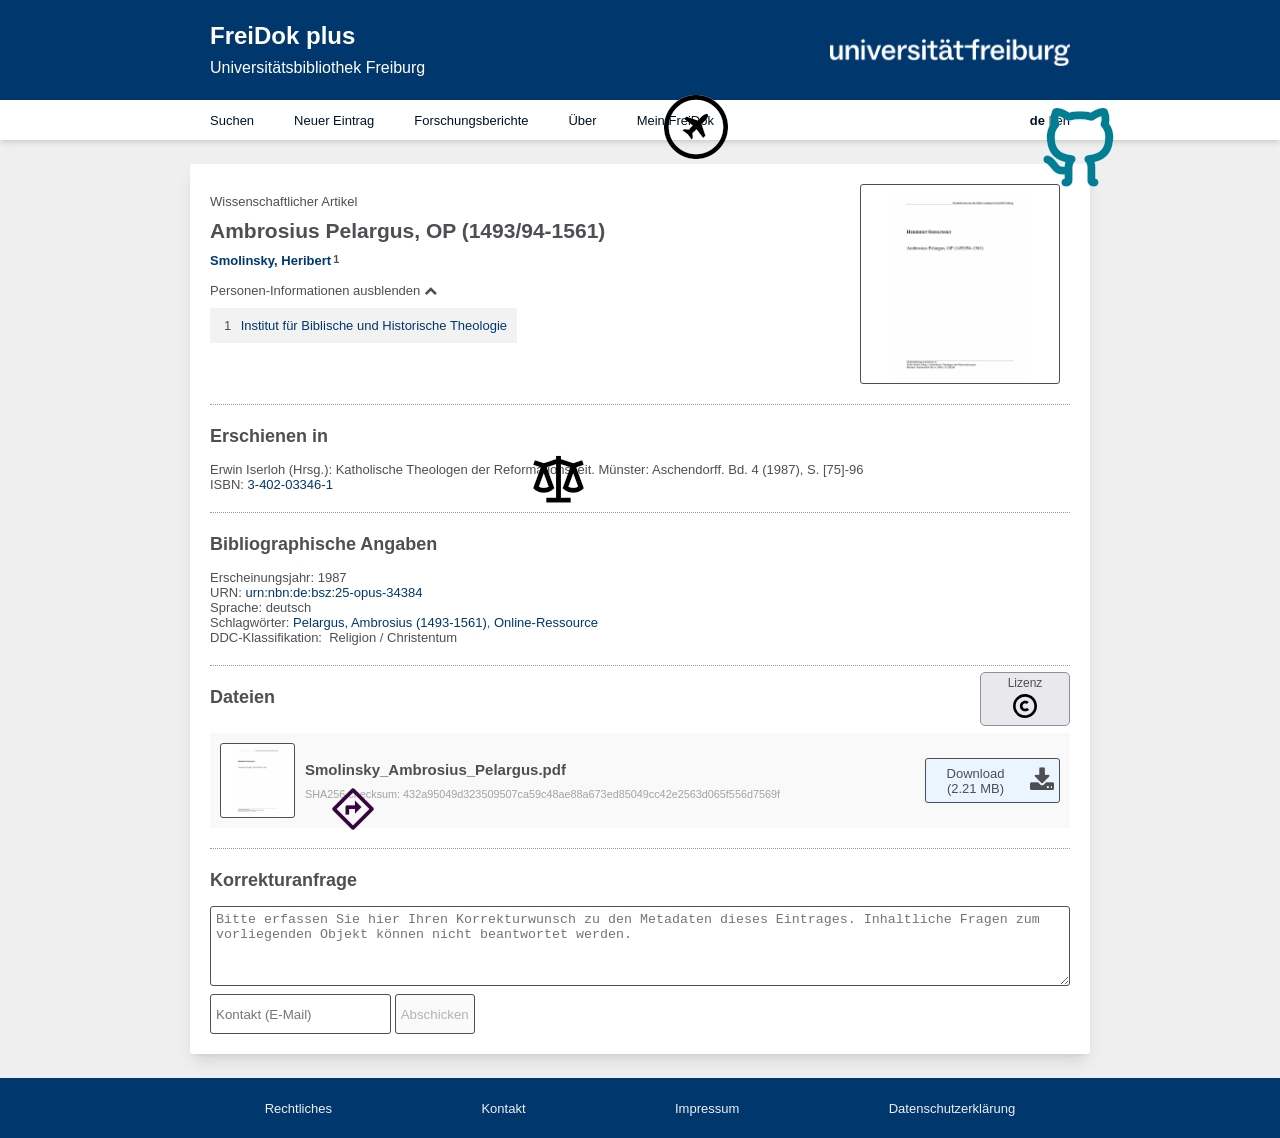  Describe the element at coordinates (558, 480) in the screenshot. I see `access legal or terms of service information` at that location.